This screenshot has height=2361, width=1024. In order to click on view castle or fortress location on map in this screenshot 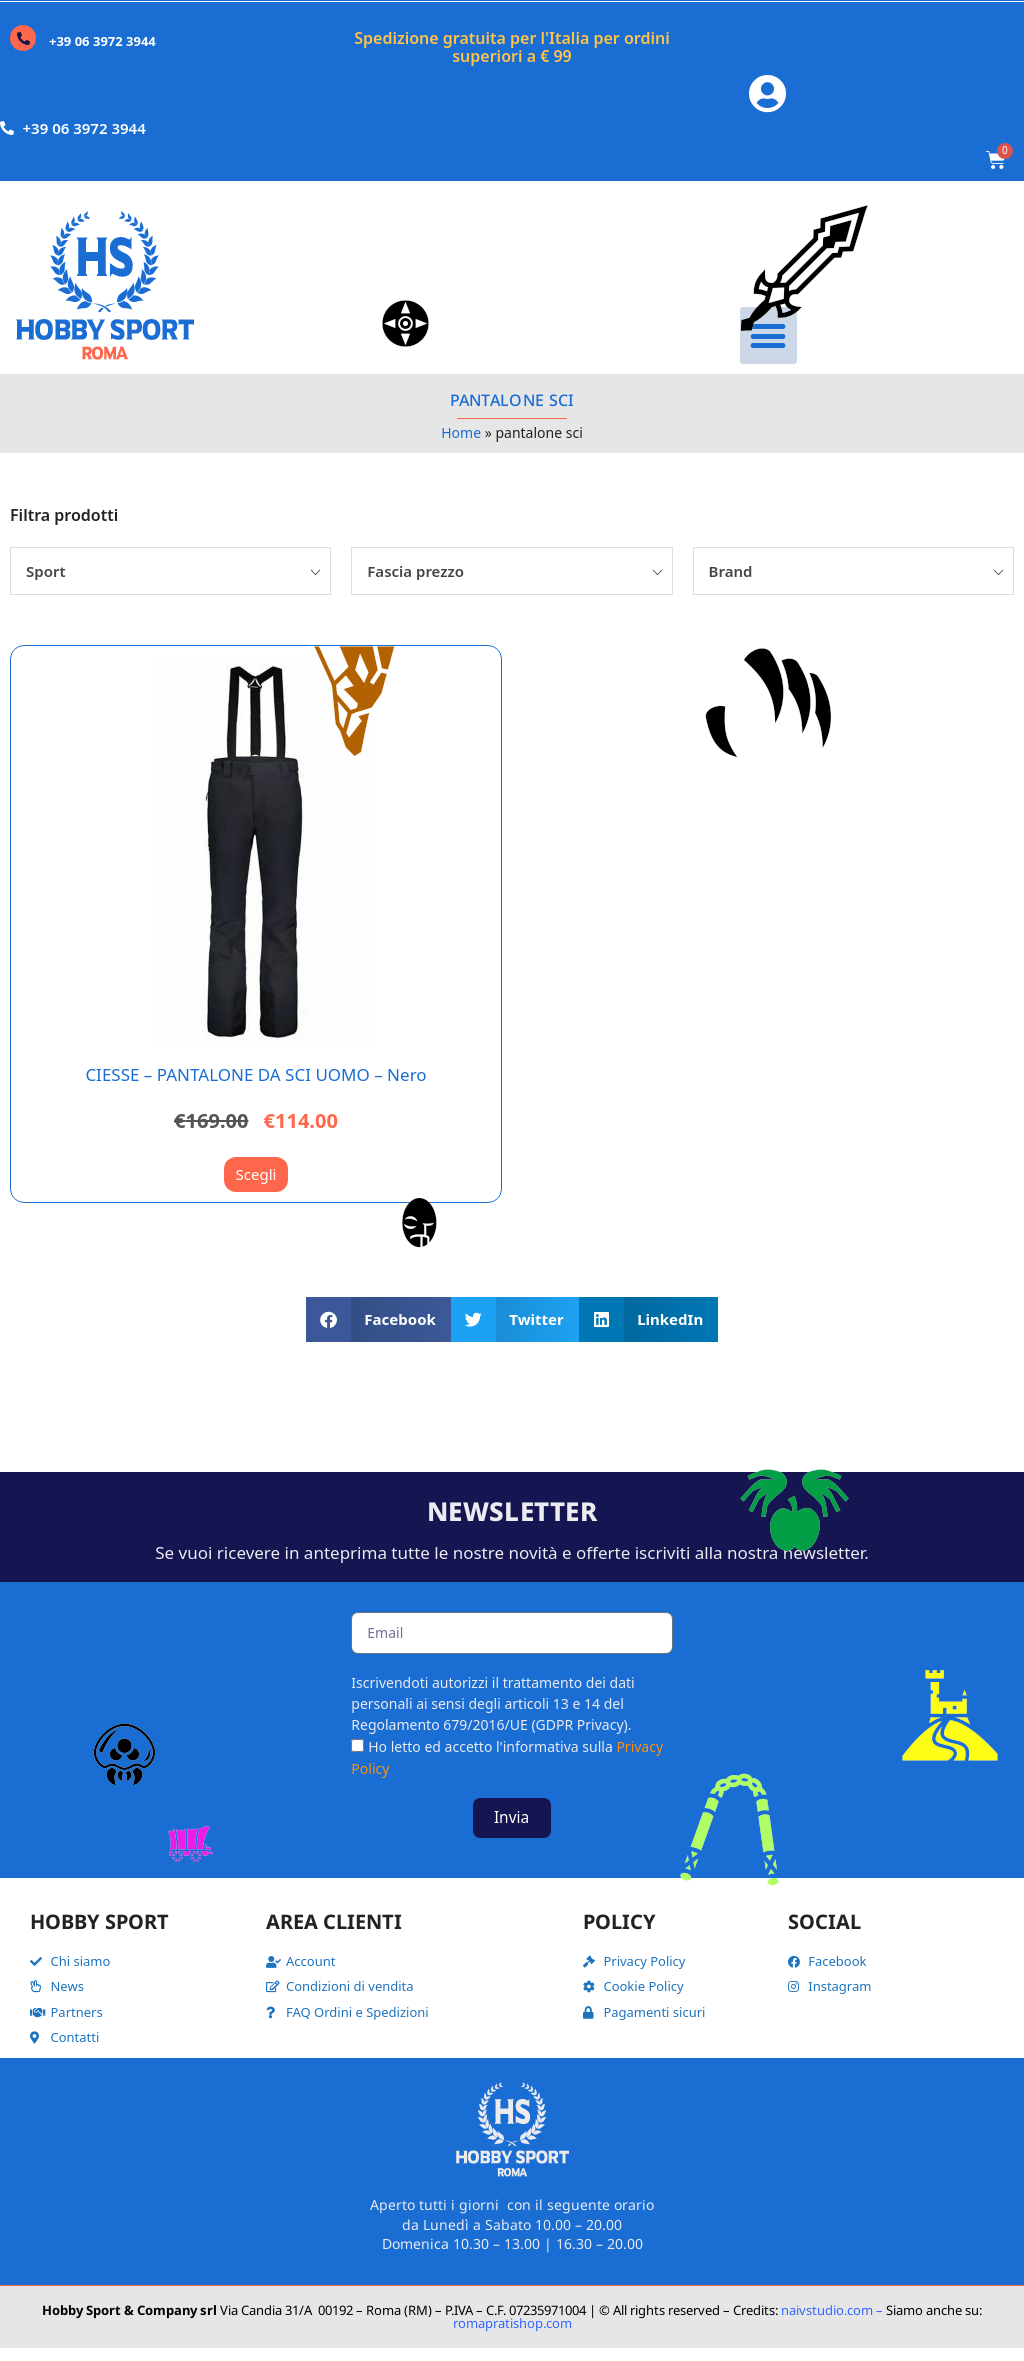, I will do `click(950, 1713)`.